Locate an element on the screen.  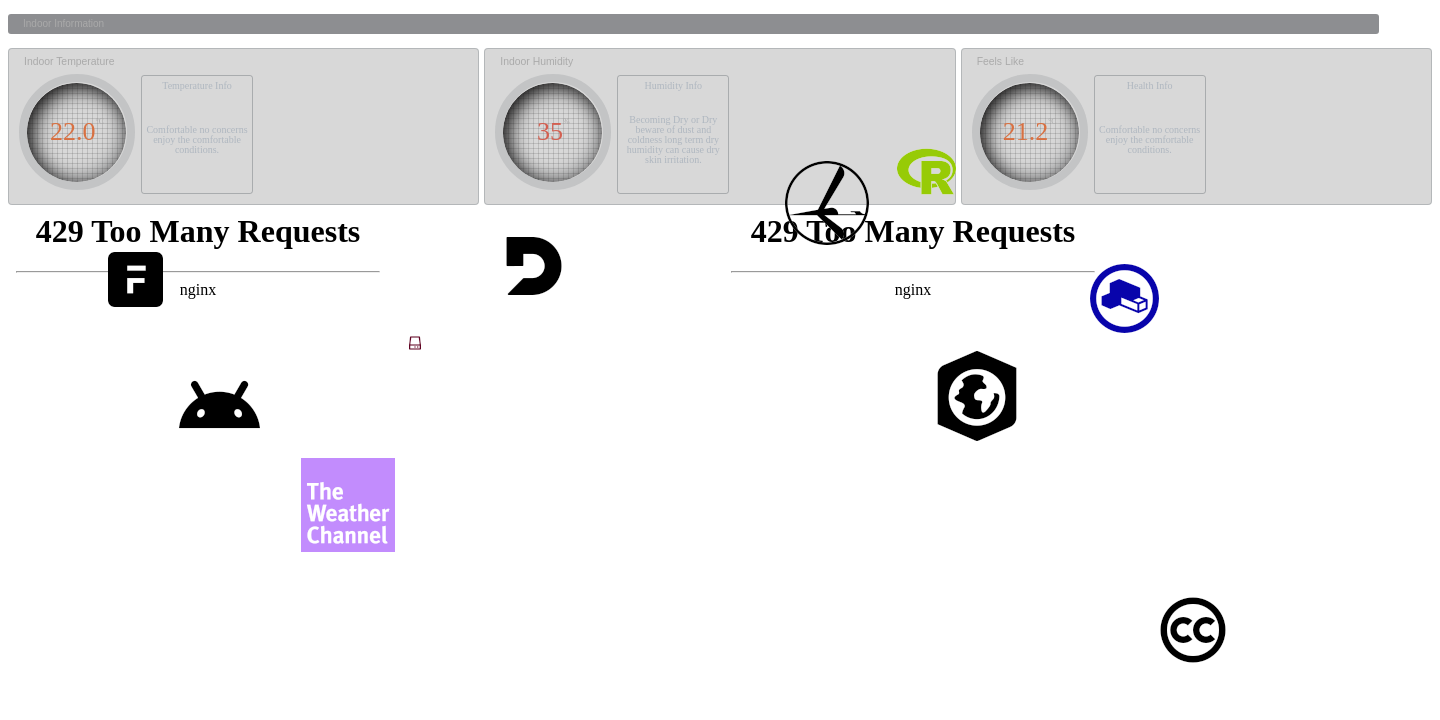
frappe framework logo is located at coordinates (135, 279).